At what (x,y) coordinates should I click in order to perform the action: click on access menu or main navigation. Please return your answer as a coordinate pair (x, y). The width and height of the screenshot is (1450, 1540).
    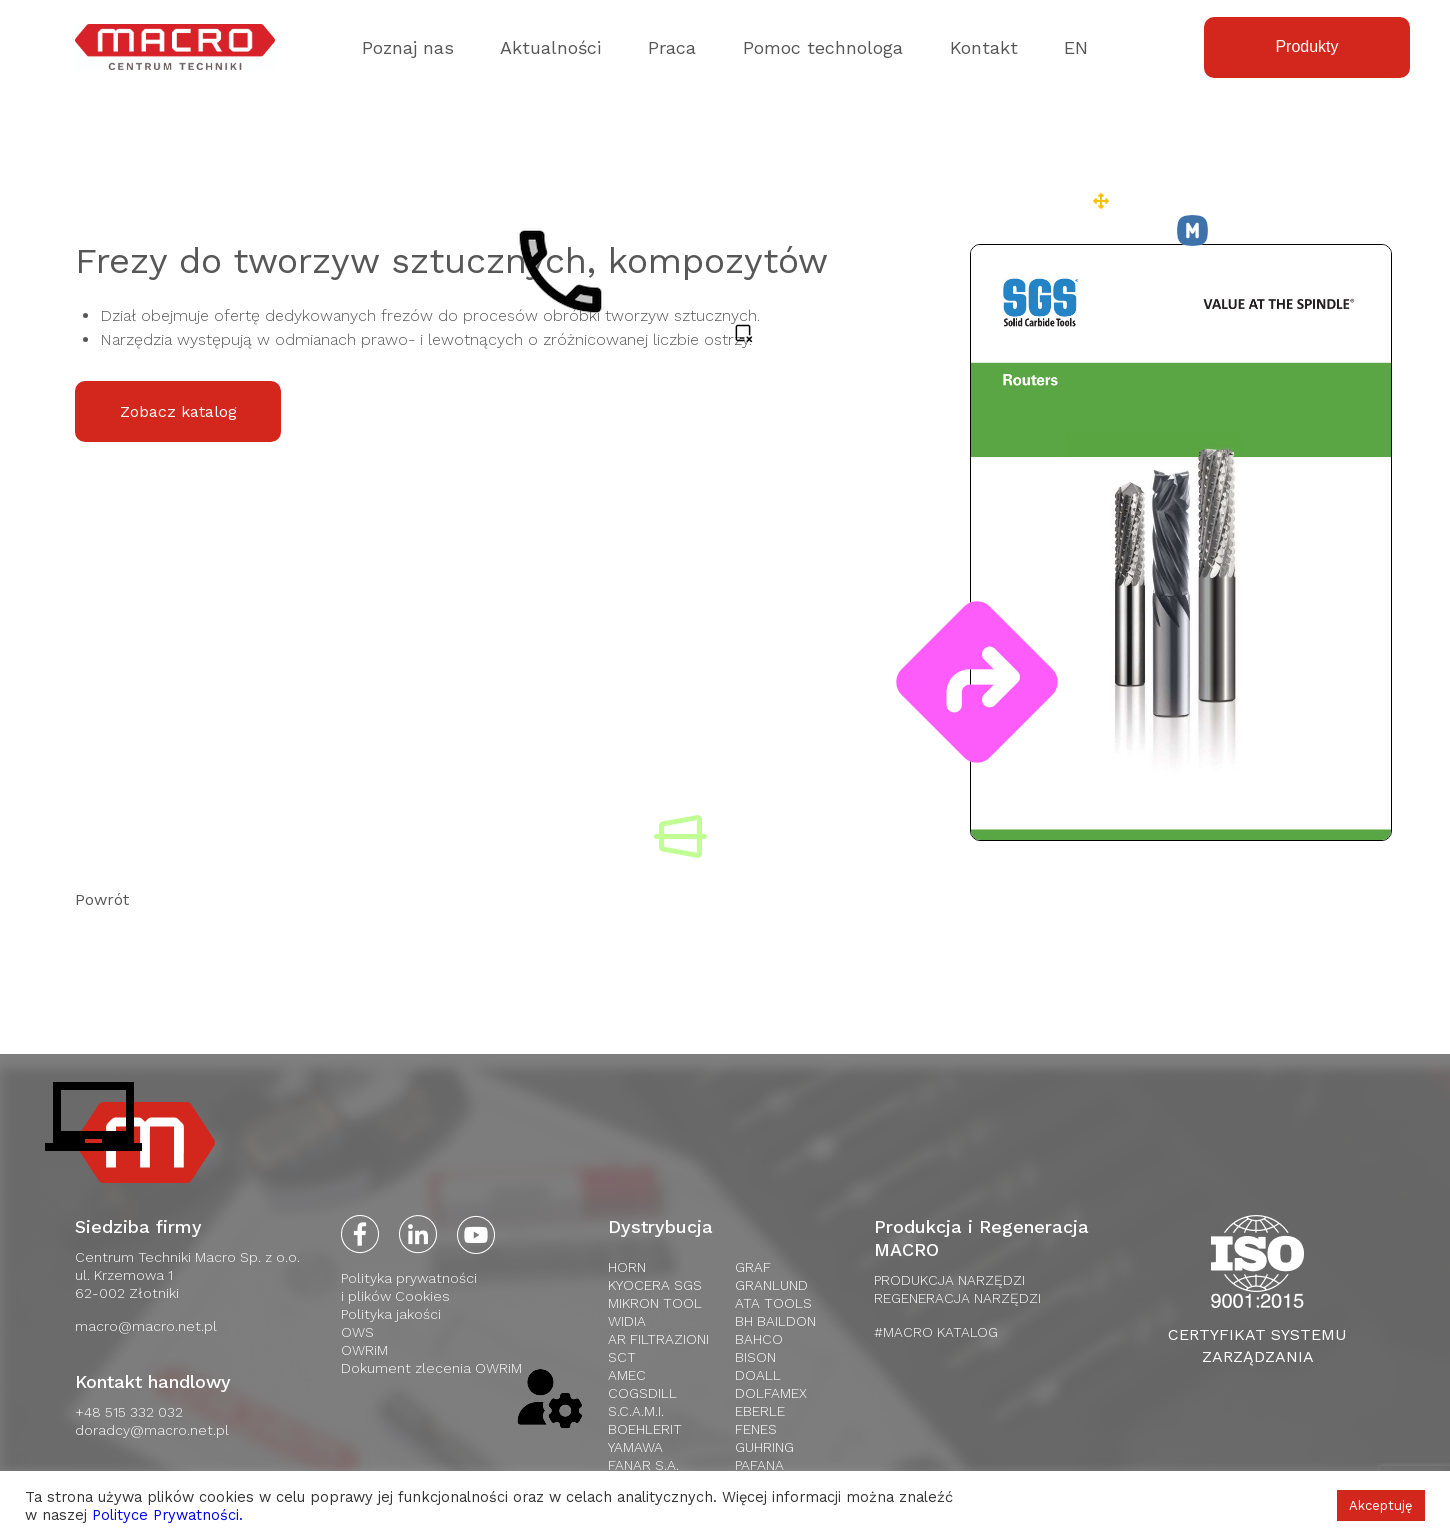
    Looking at the image, I should click on (1192, 230).